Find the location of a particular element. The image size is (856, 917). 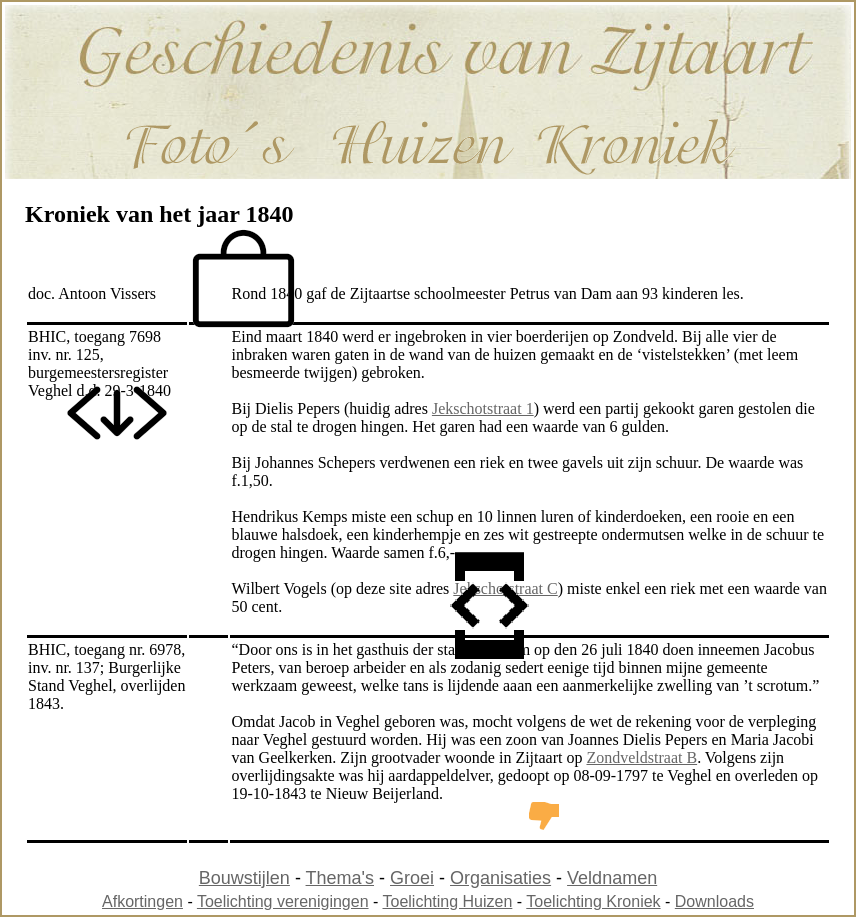

view your shopping bag is located at coordinates (243, 284).